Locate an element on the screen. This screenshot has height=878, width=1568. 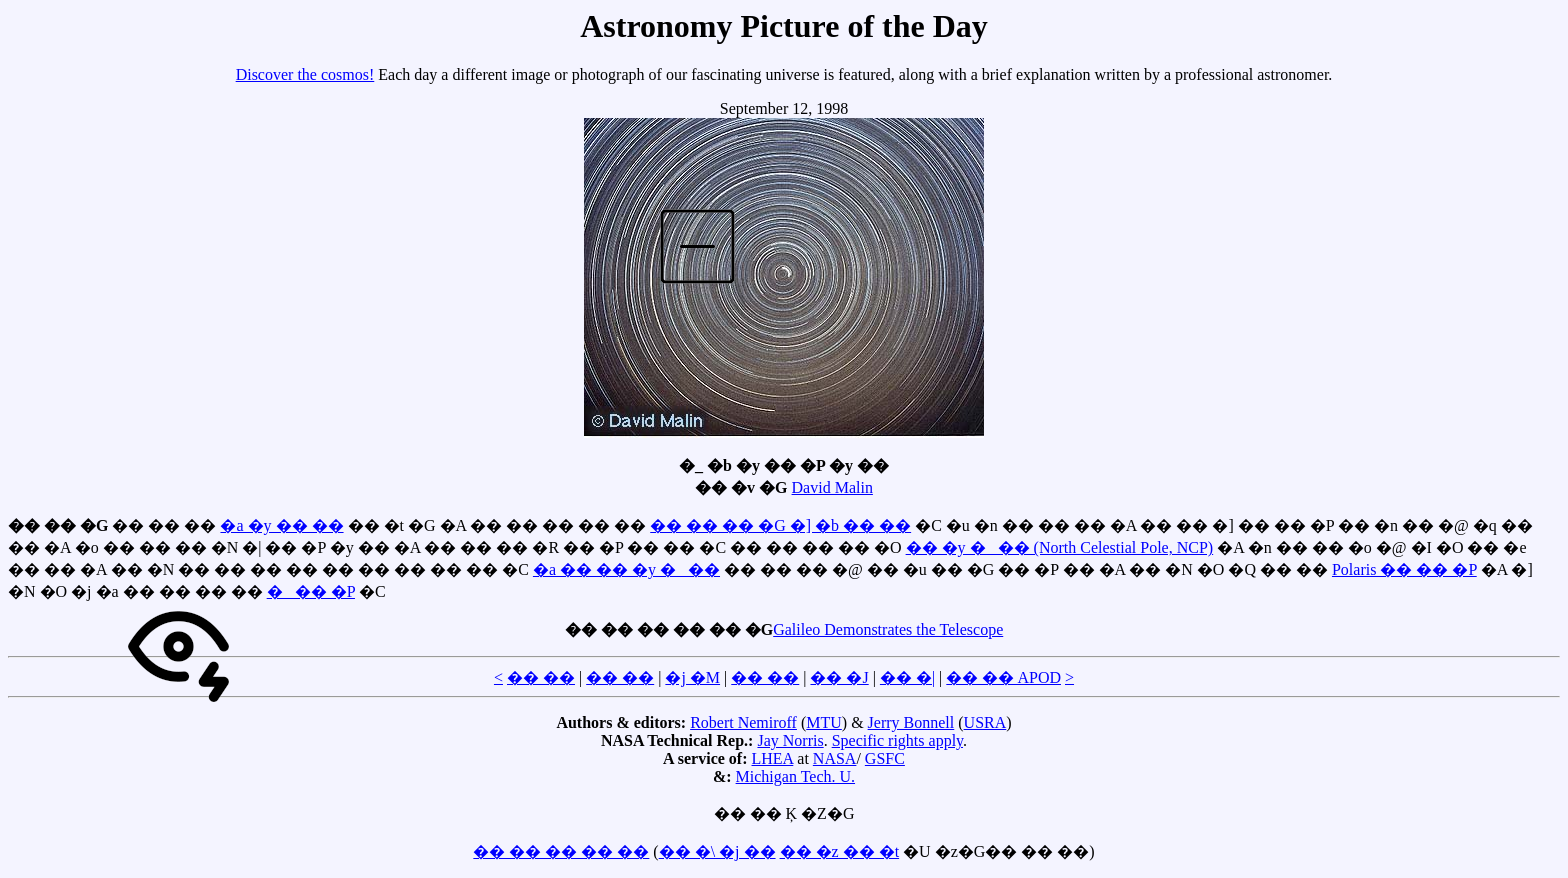
quick view or flash preview is located at coordinates (178, 646).